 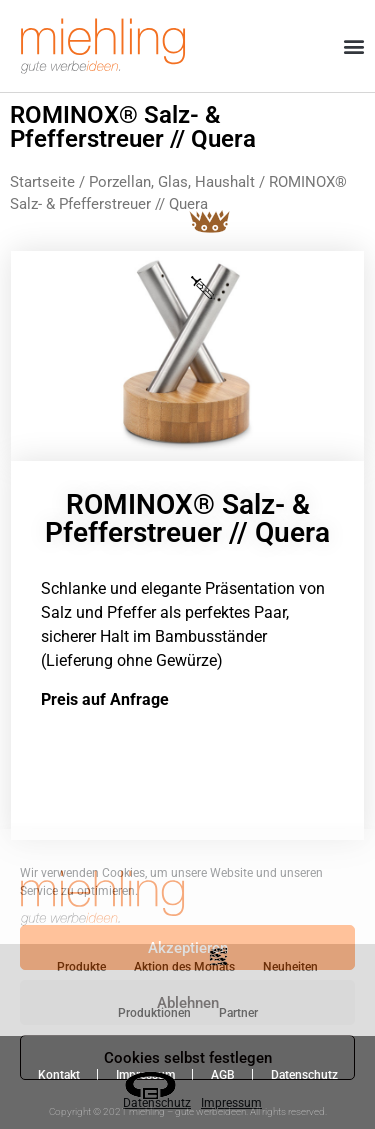 I want to click on indicates marine life or aquarium feature in a game, so click(x=218, y=956).